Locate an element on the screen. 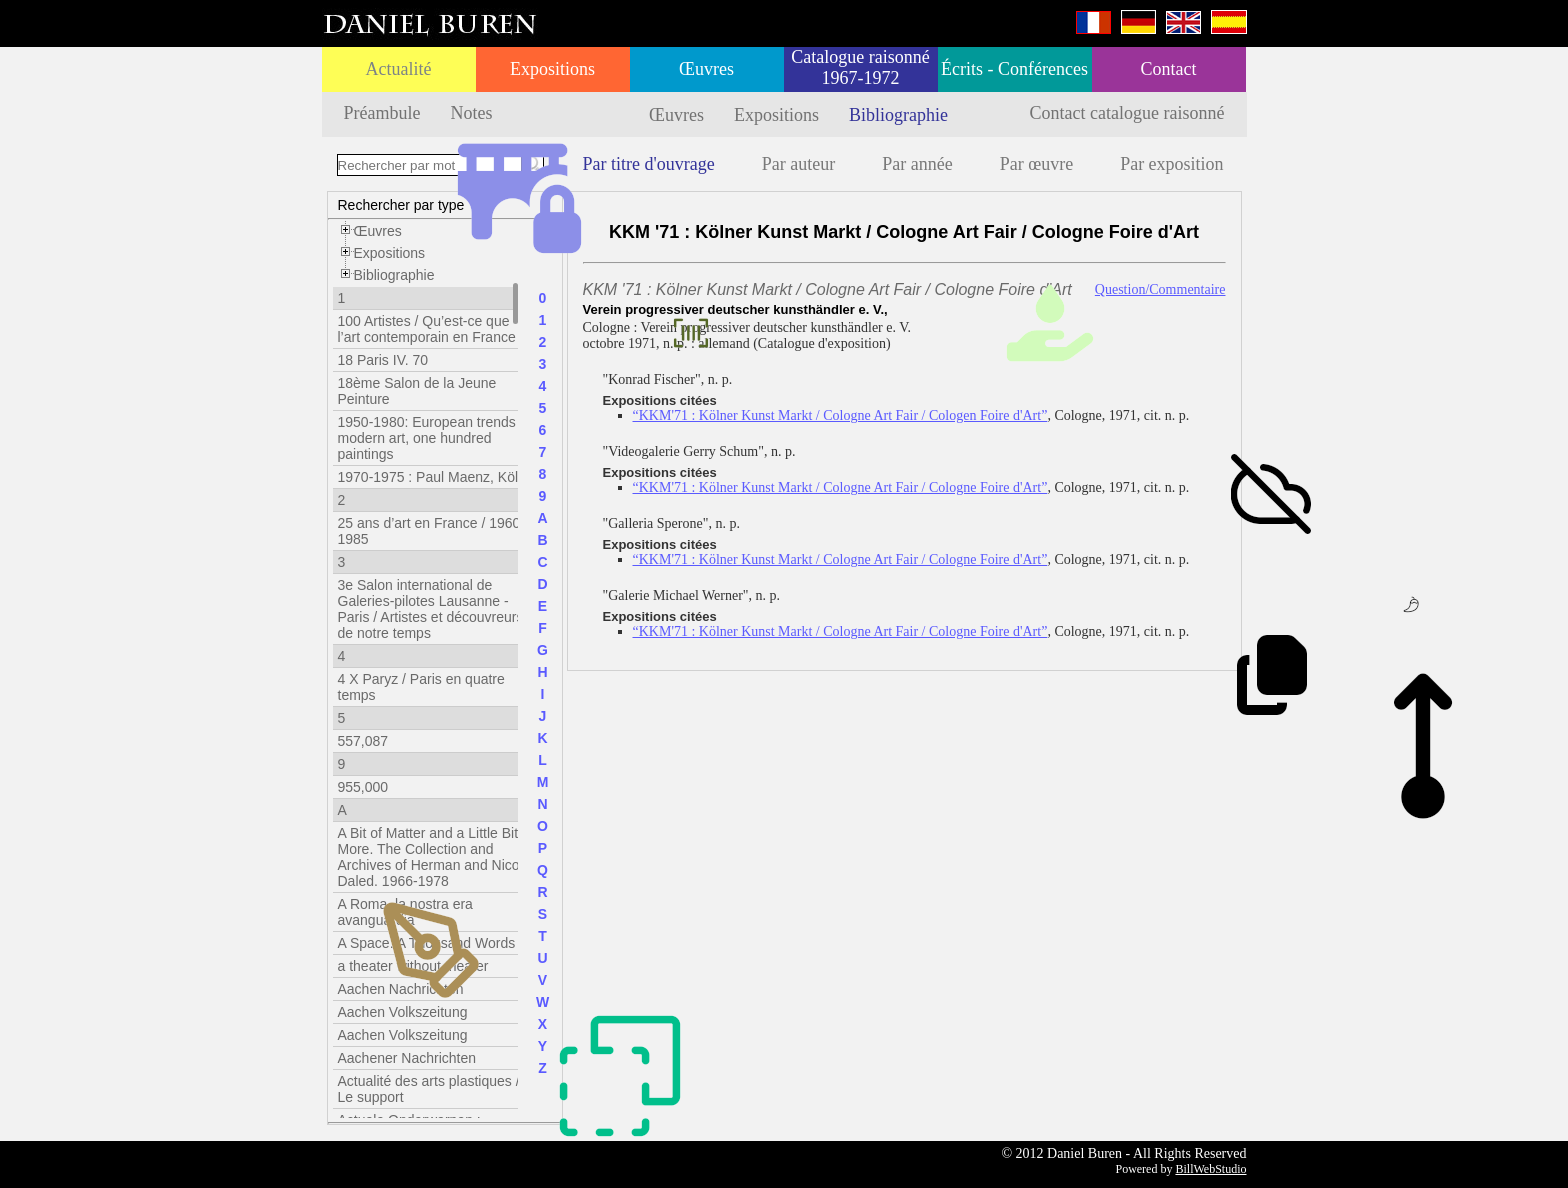 This screenshot has width=1568, height=1188. access vector drawing tools is located at coordinates (432, 951).